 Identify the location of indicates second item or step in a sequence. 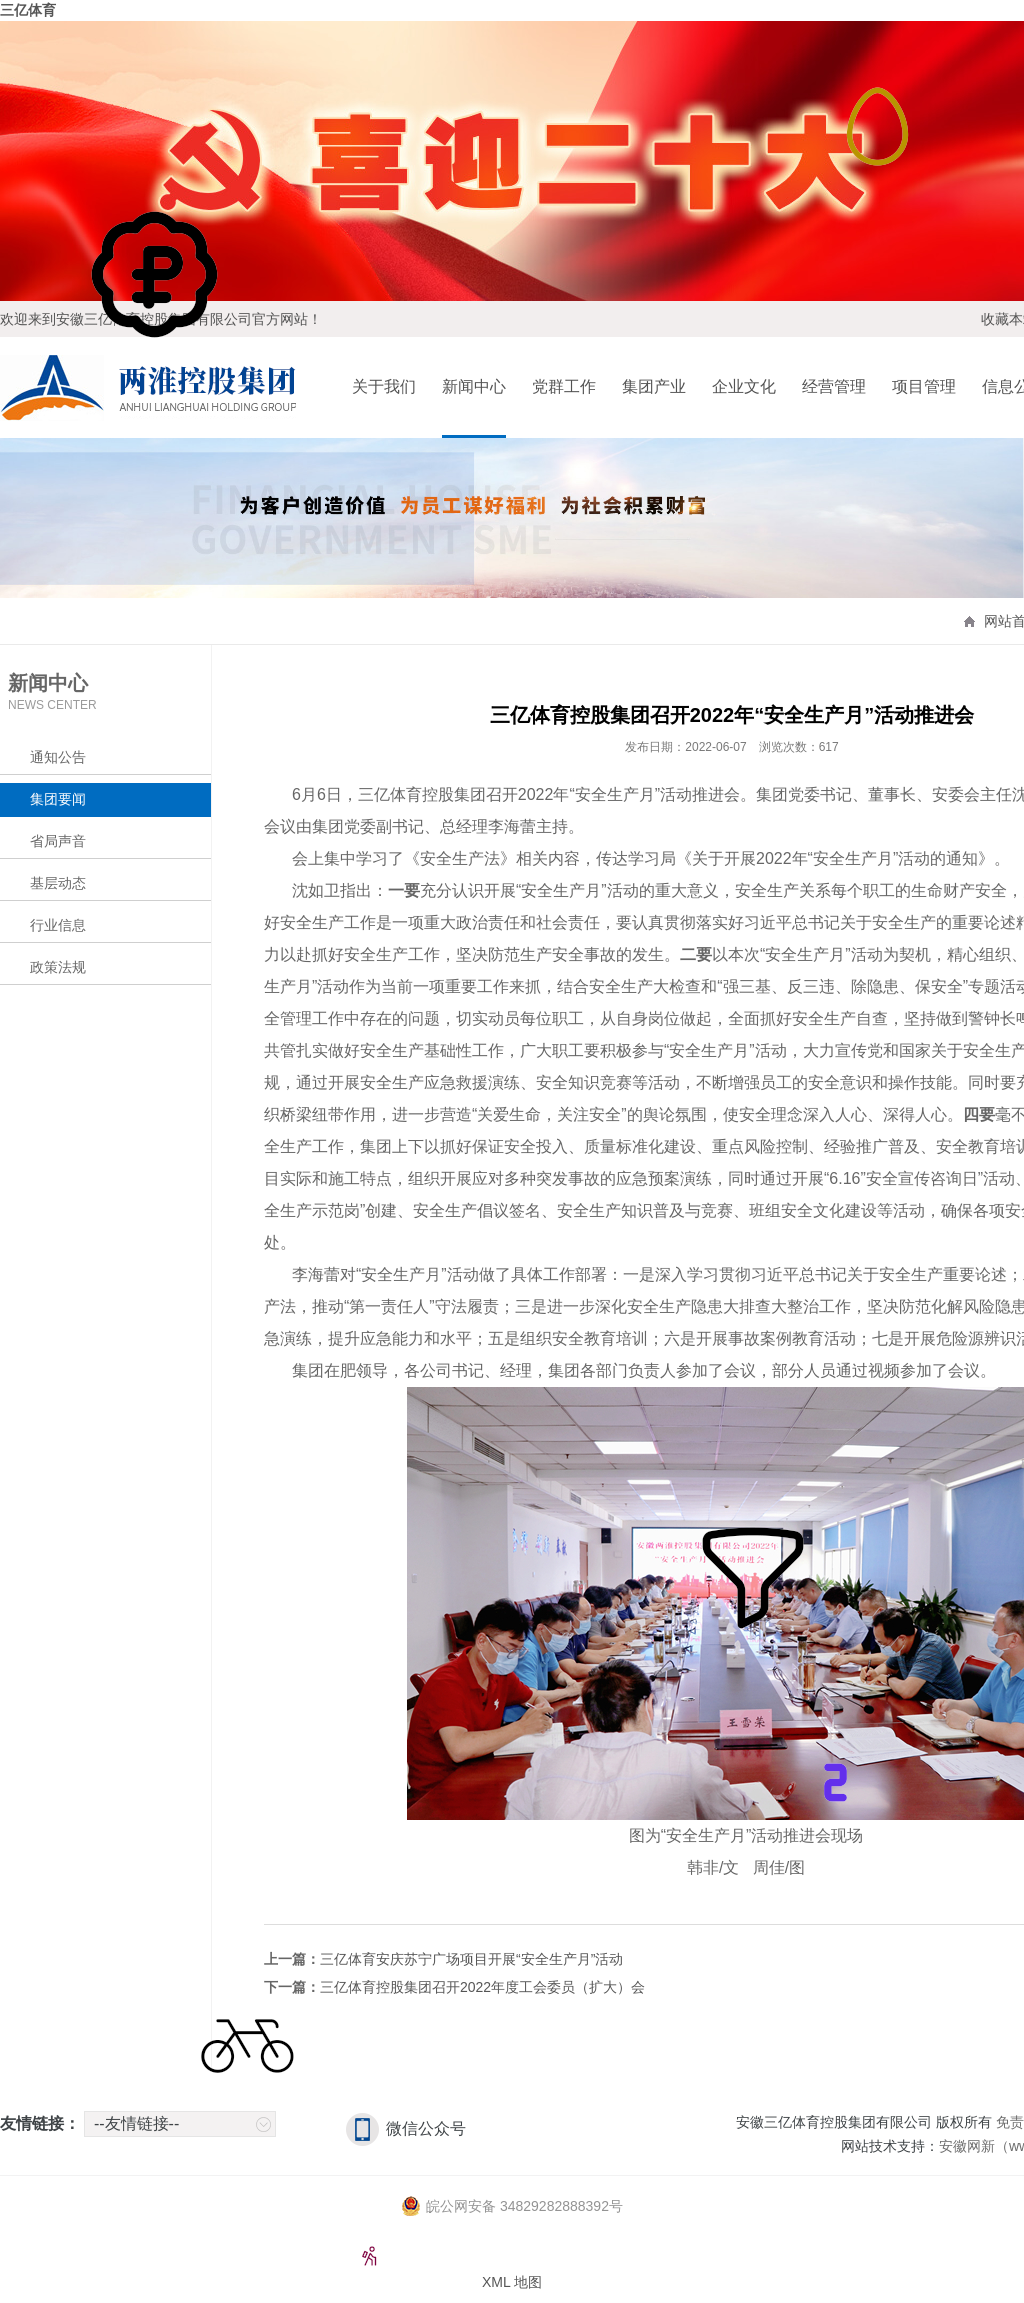
(835, 1782).